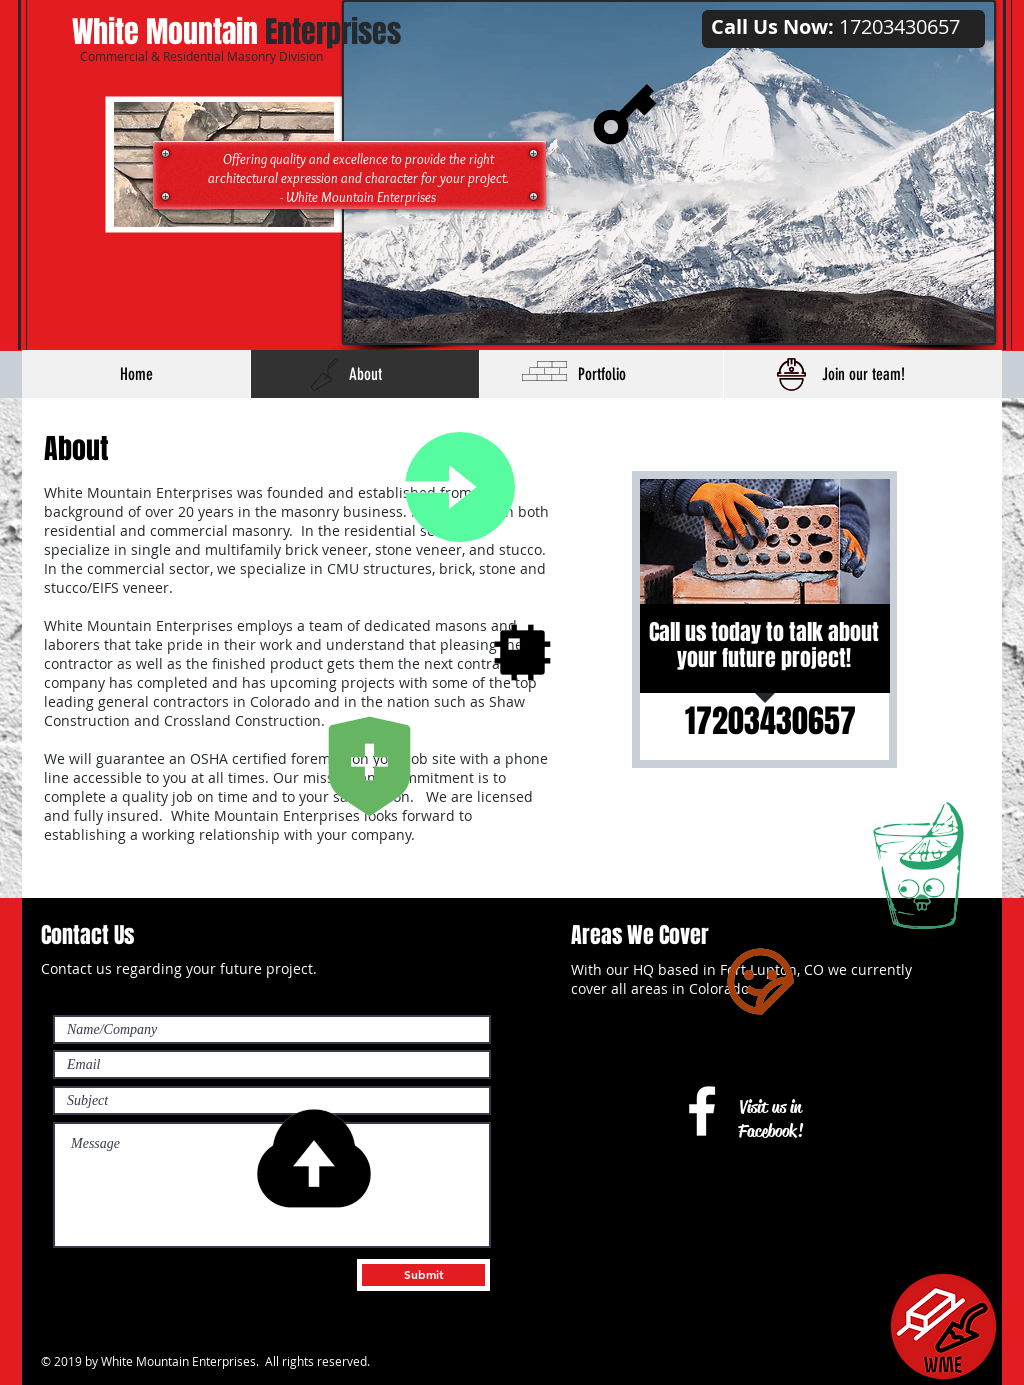 This screenshot has height=1385, width=1024. Describe the element at coordinates (369, 766) in the screenshot. I see `indicates health or medical protection status` at that location.